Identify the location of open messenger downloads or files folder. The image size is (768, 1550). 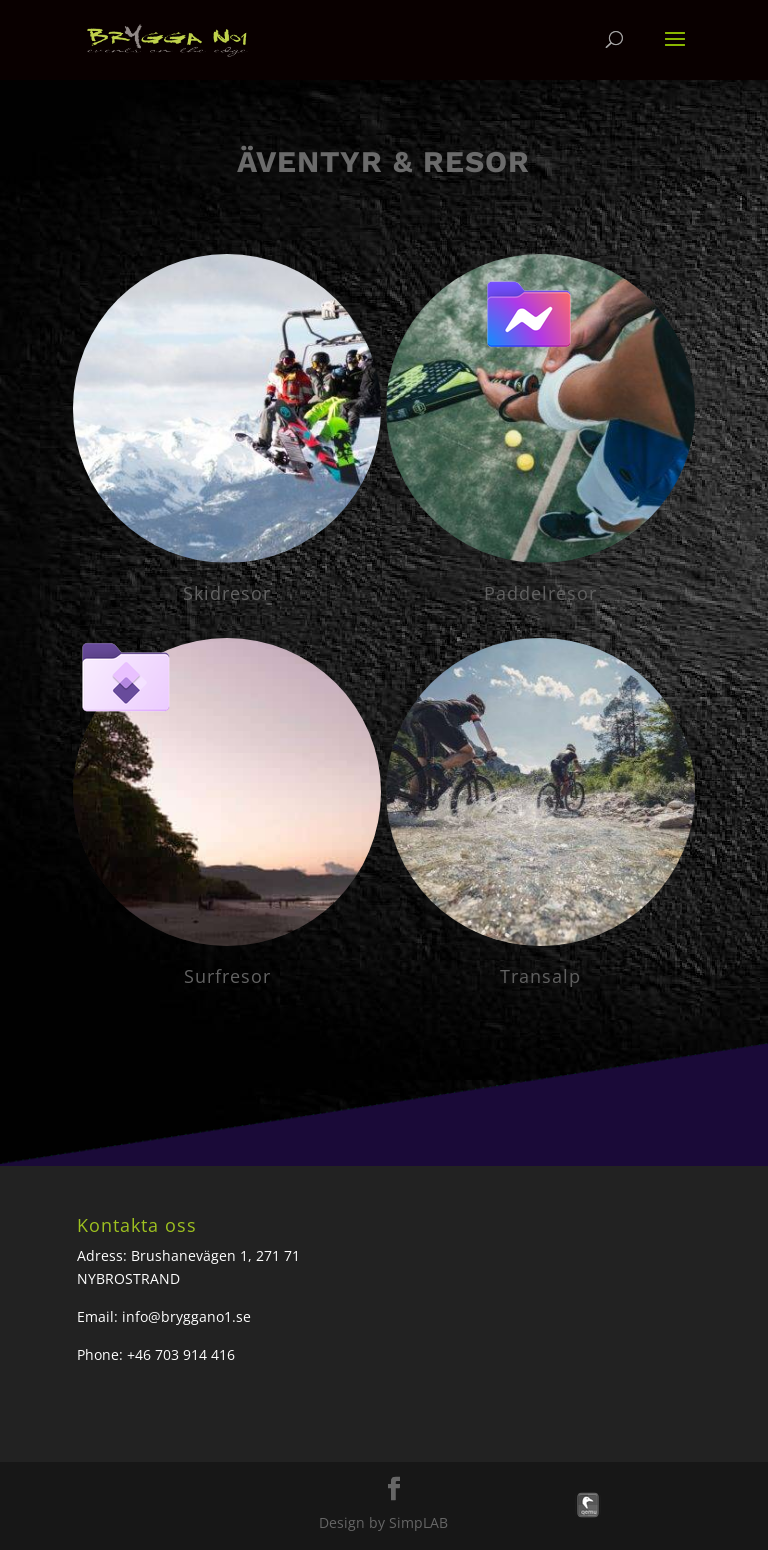
(528, 316).